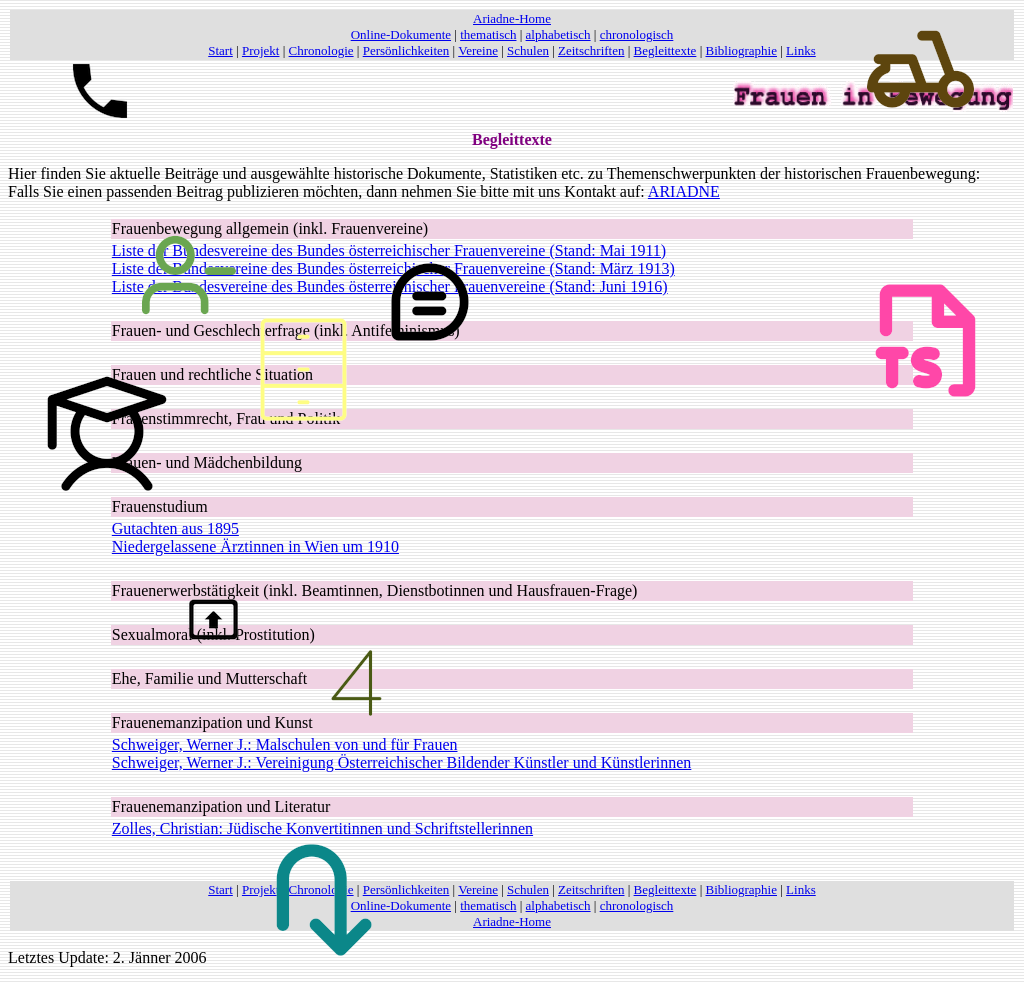 Image resolution: width=1024 pixels, height=983 pixels. What do you see at coordinates (213, 619) in the screenshot?
I see `start screen sharing or presentation mode` at bounding box center [213, 619].